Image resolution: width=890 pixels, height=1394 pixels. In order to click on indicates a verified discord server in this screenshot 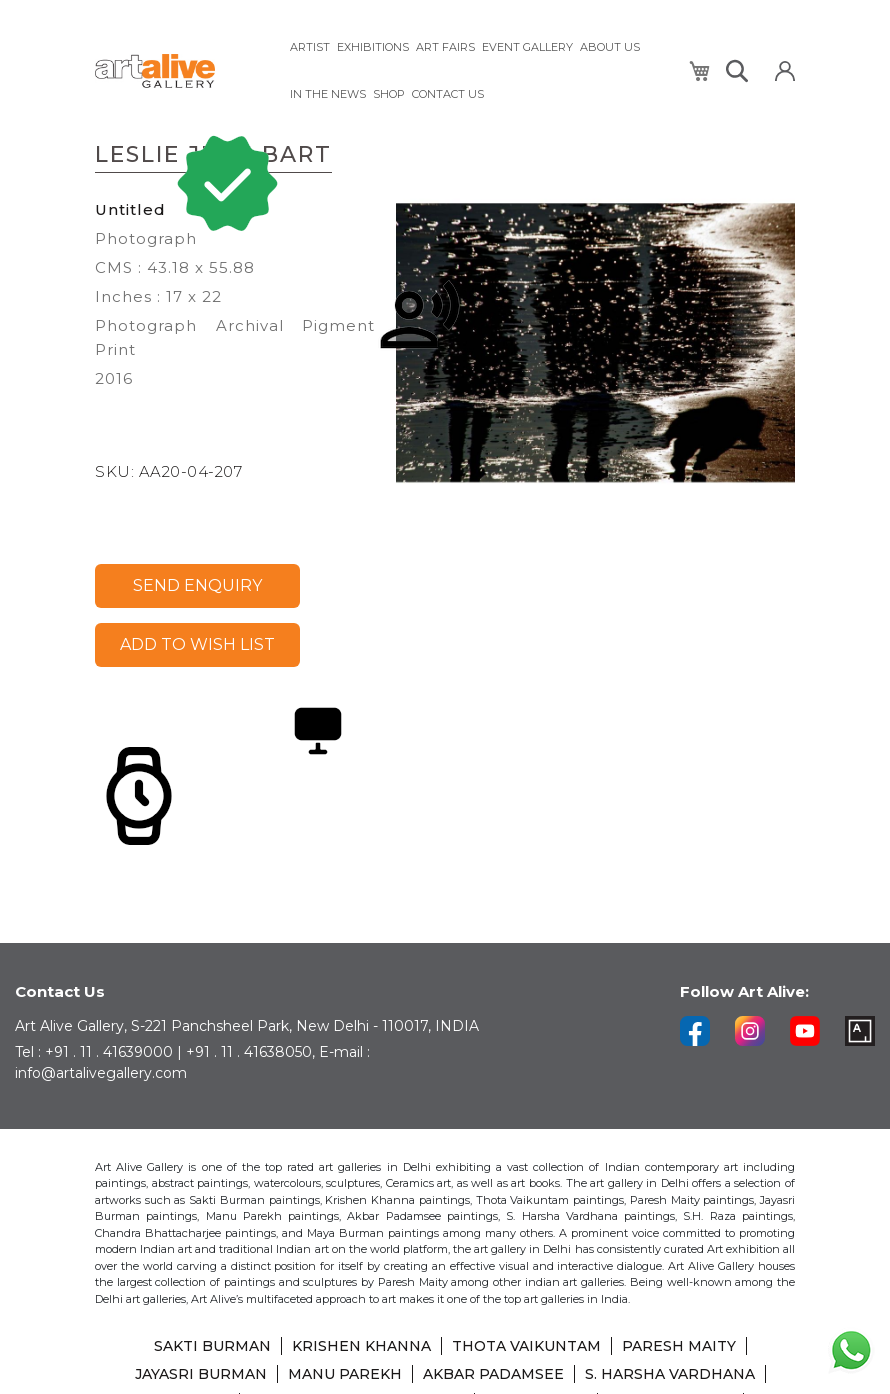, I will do `click(227, 183)`.